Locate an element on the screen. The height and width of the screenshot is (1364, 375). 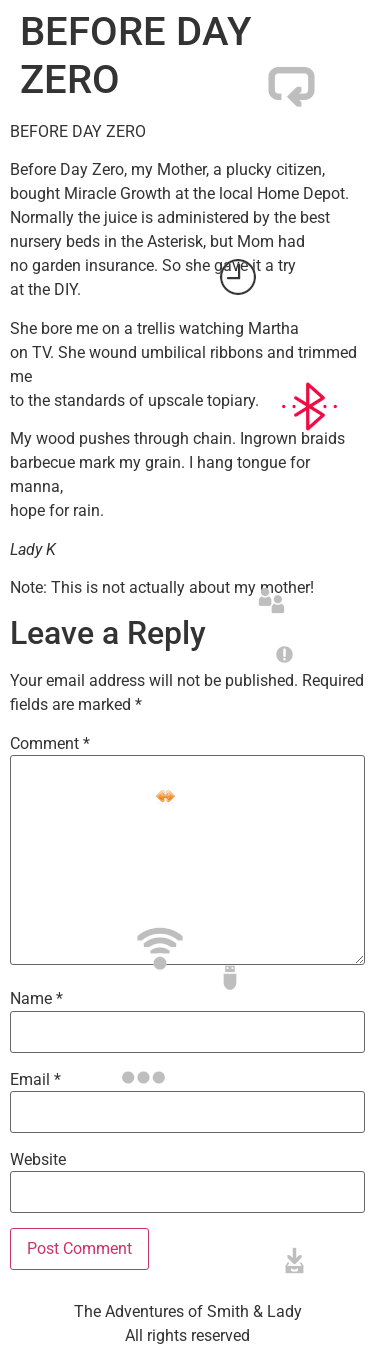
enable repeat mode for current playlist is located at coordinates (291, 83).